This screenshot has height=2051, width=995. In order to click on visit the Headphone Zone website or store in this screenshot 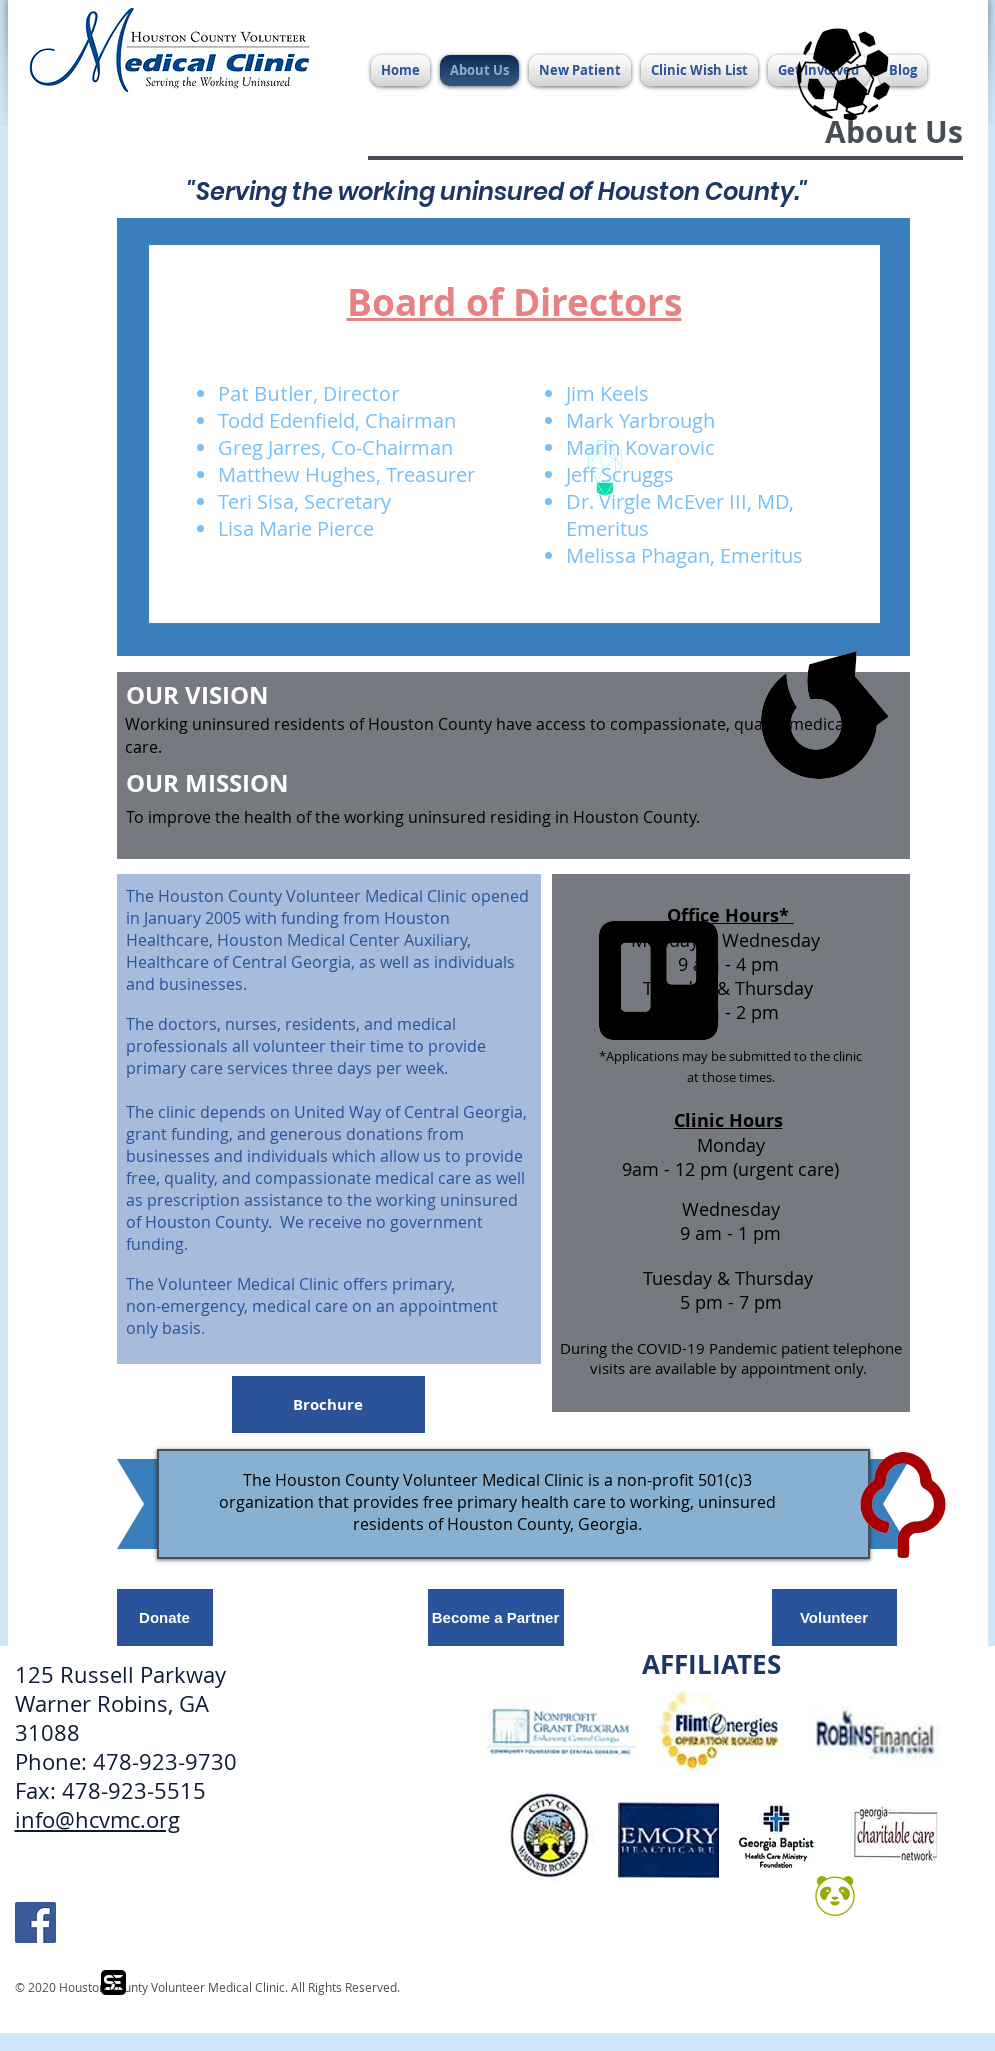, I will do `click(825, 715)`.